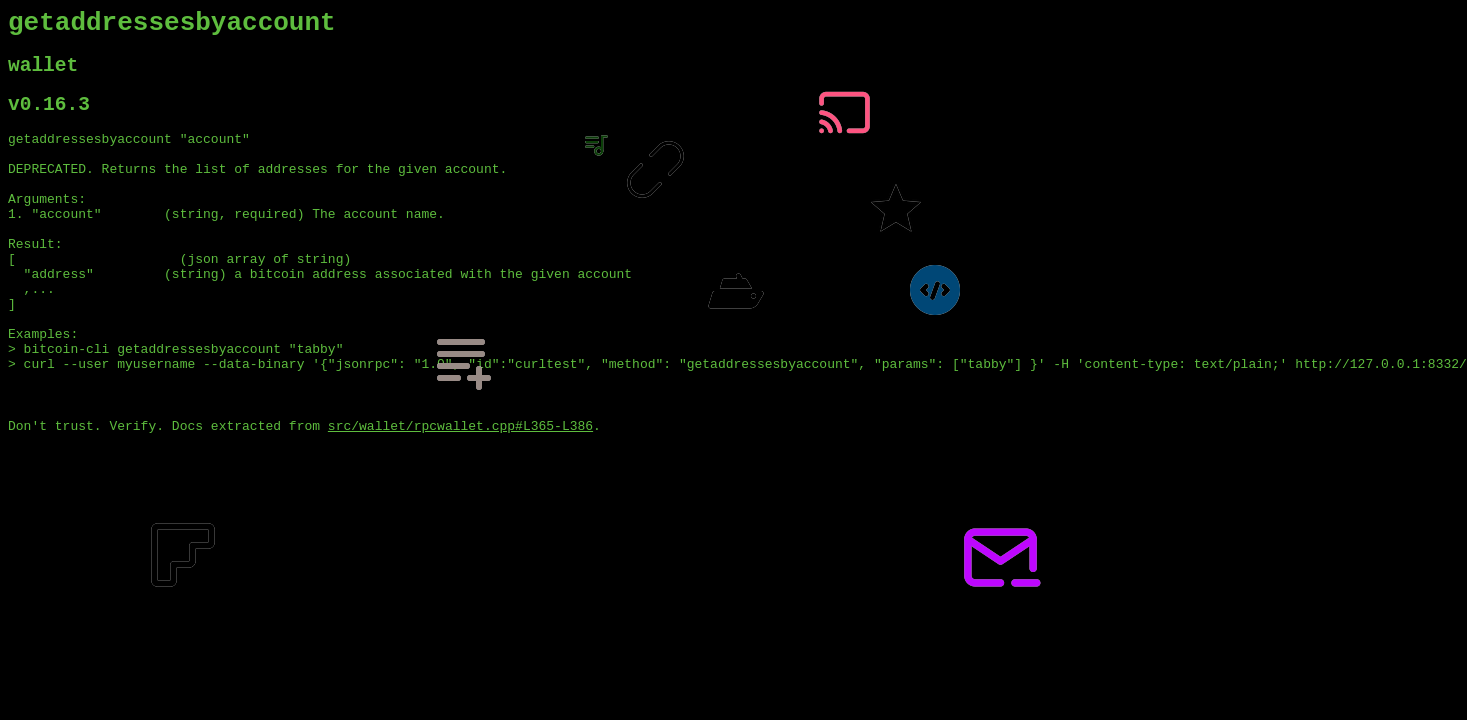  What do you see at coordinates (844, 112) in the screenshot?
I see `cast media to a nearby device` at bounding box center [844, 112].